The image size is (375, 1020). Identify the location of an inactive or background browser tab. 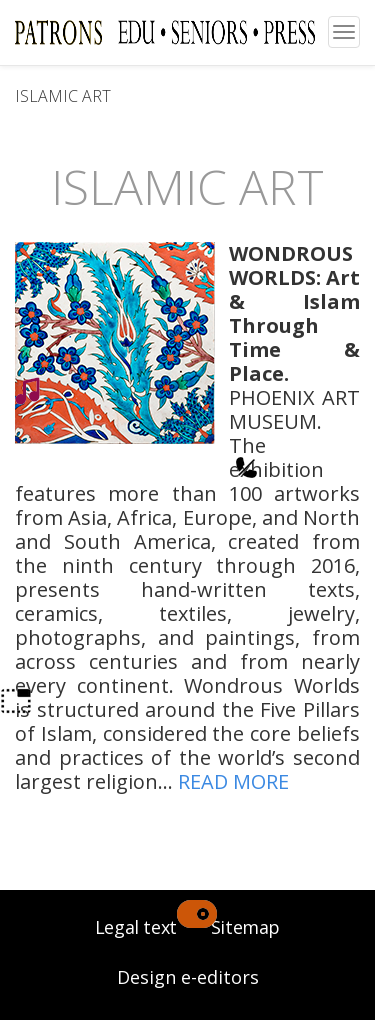
(16, 701).